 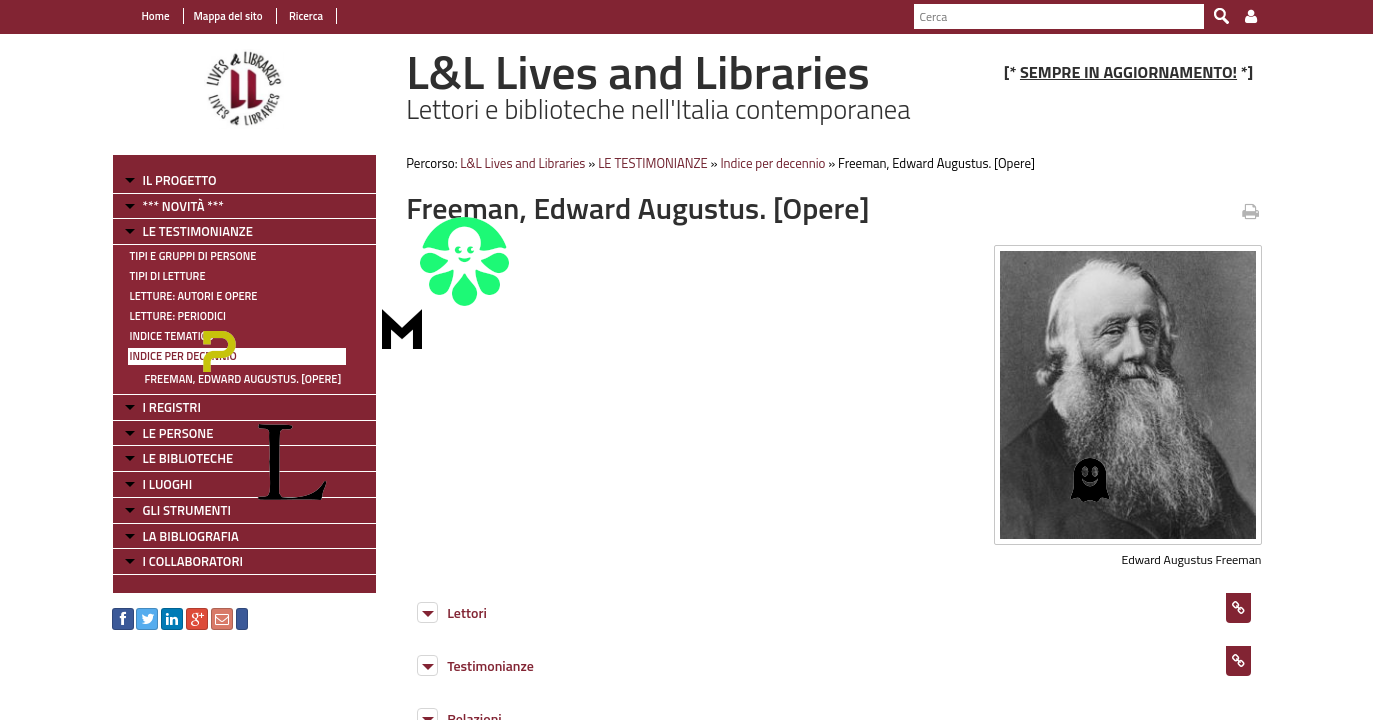 What do you see at coordinates (402, 329) in the screenshot?
I see `Monster Energy brand logo` at bounding box center [402, 329].